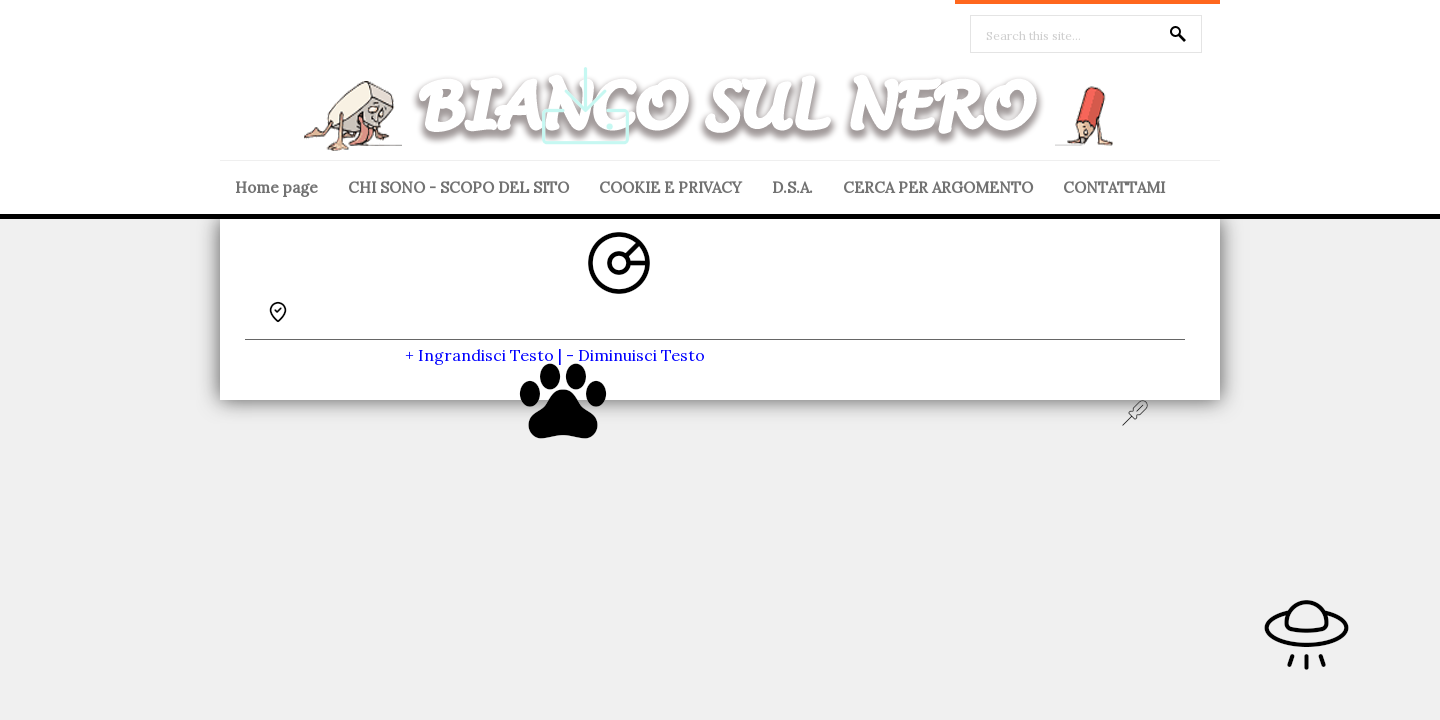  I want to click on download a file to your device, so click(585, 110).